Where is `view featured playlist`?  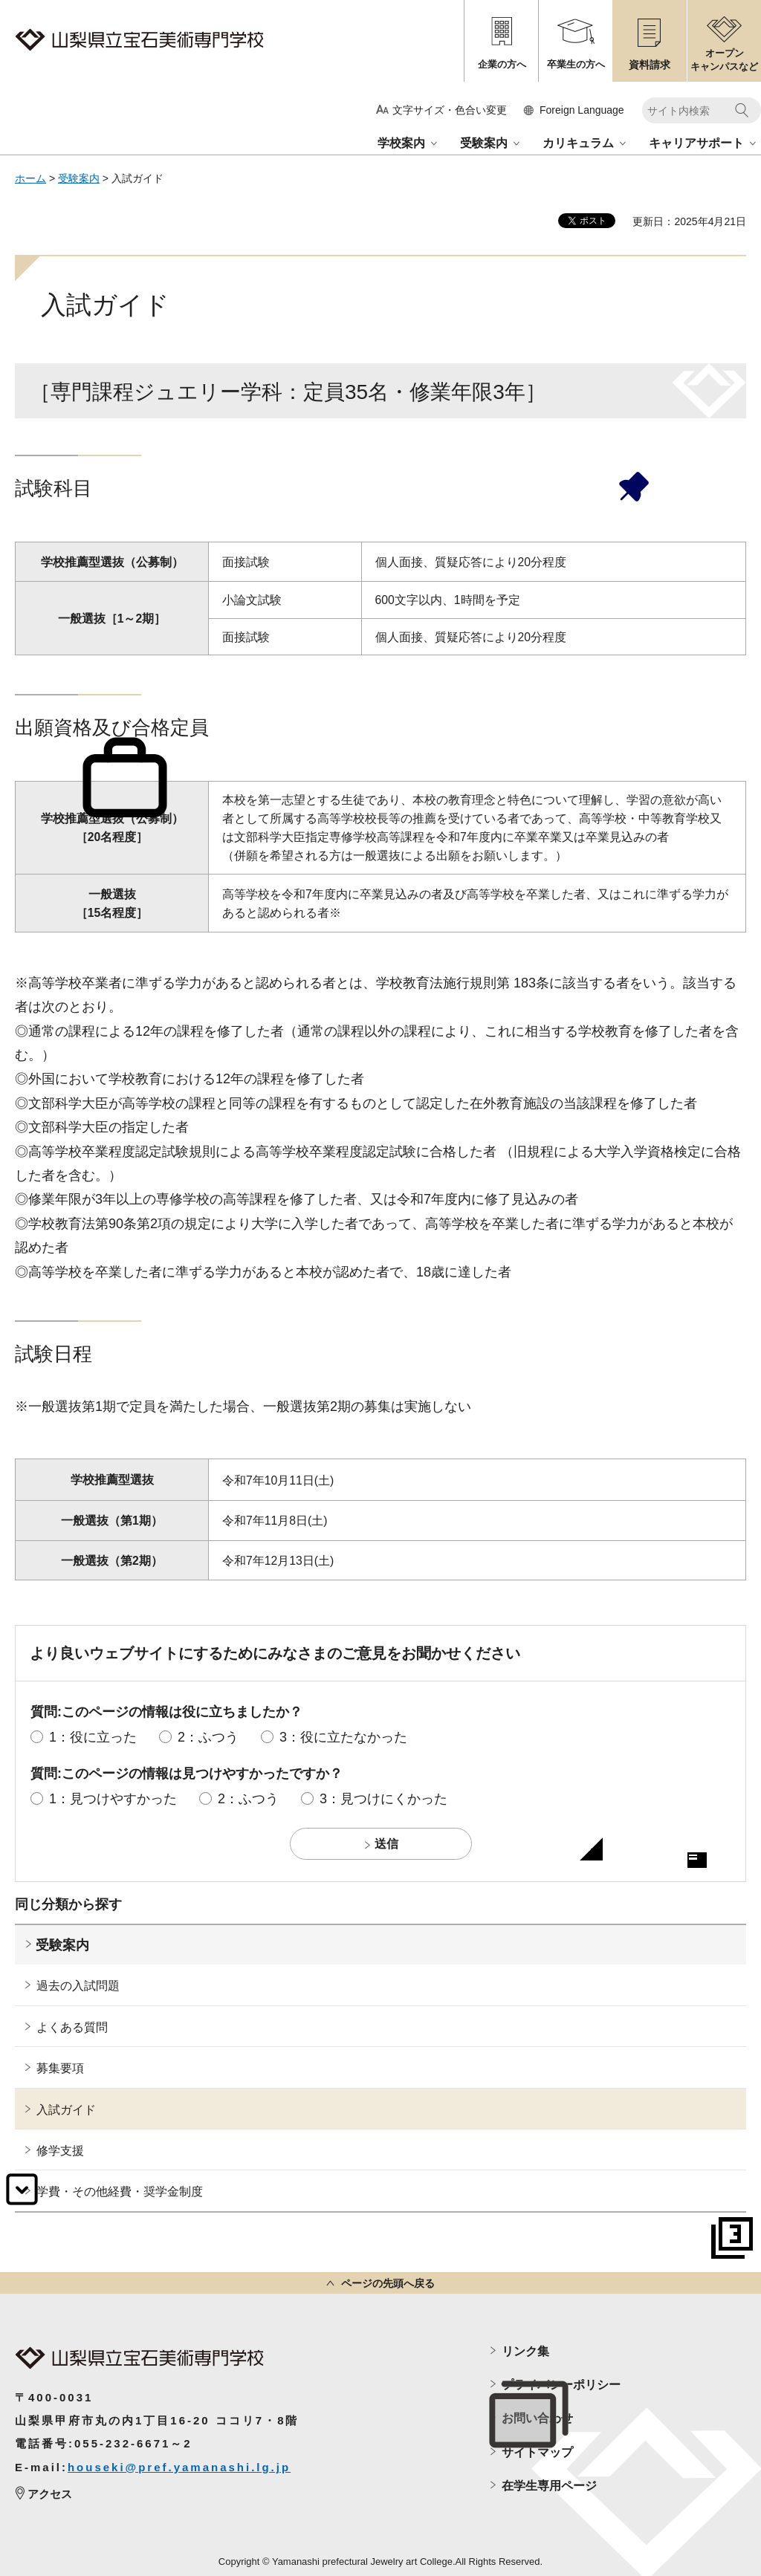
view featured playlist is located at coordinates (697, 1860).